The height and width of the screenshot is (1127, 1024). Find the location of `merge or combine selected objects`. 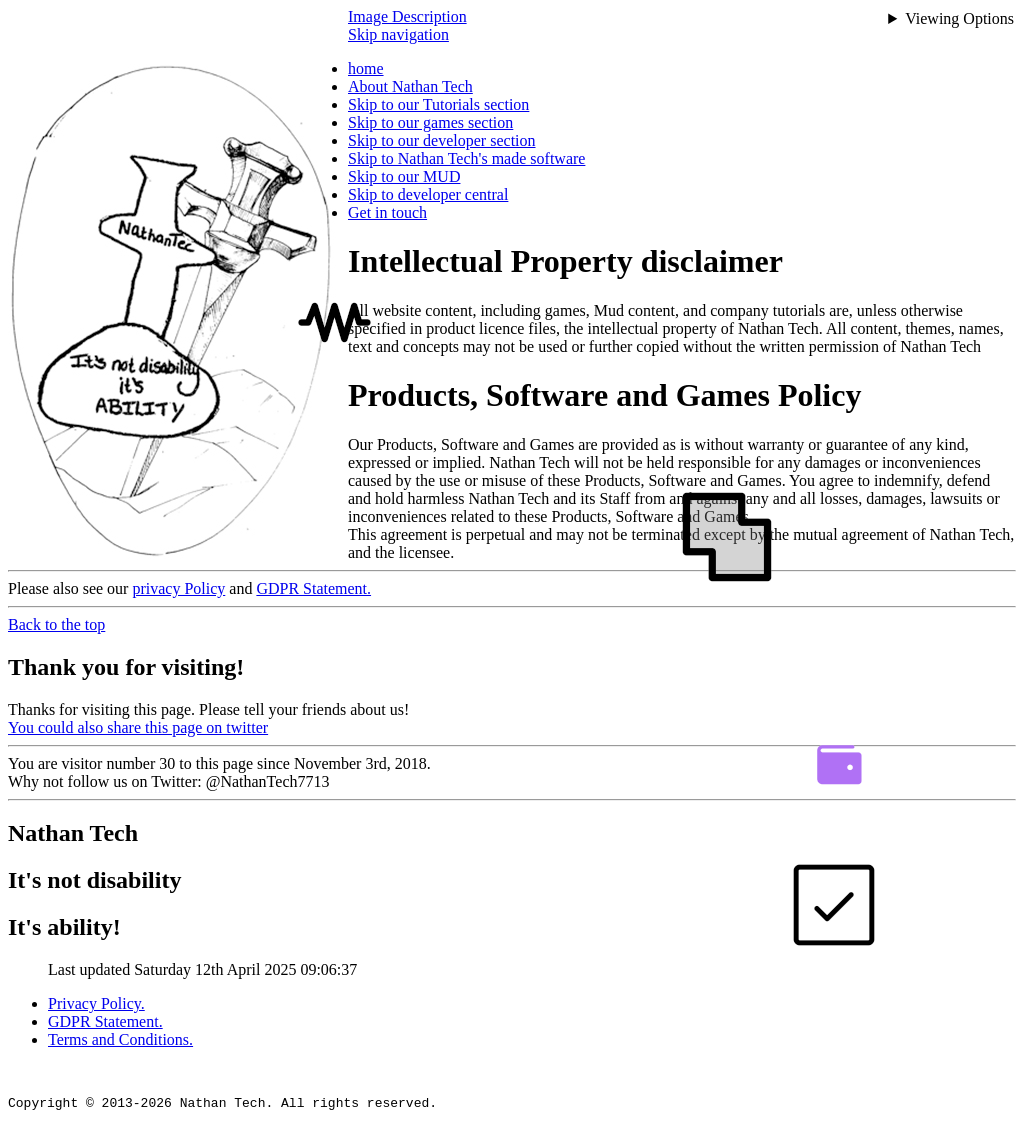

merge or combine selected objects is located at coordinates (727, 537).